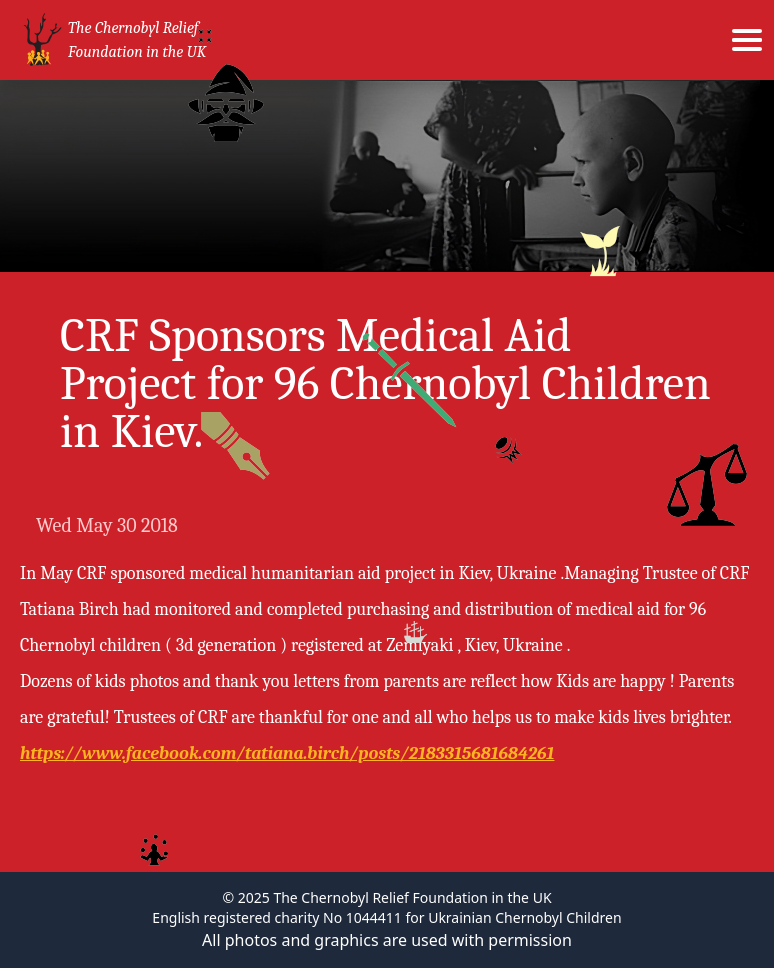 This screenshot has height=968, width=774. Describe the element at coordinates (409, 380) in the screenshot. I see `equip a two-handed sword weapon` at that location.